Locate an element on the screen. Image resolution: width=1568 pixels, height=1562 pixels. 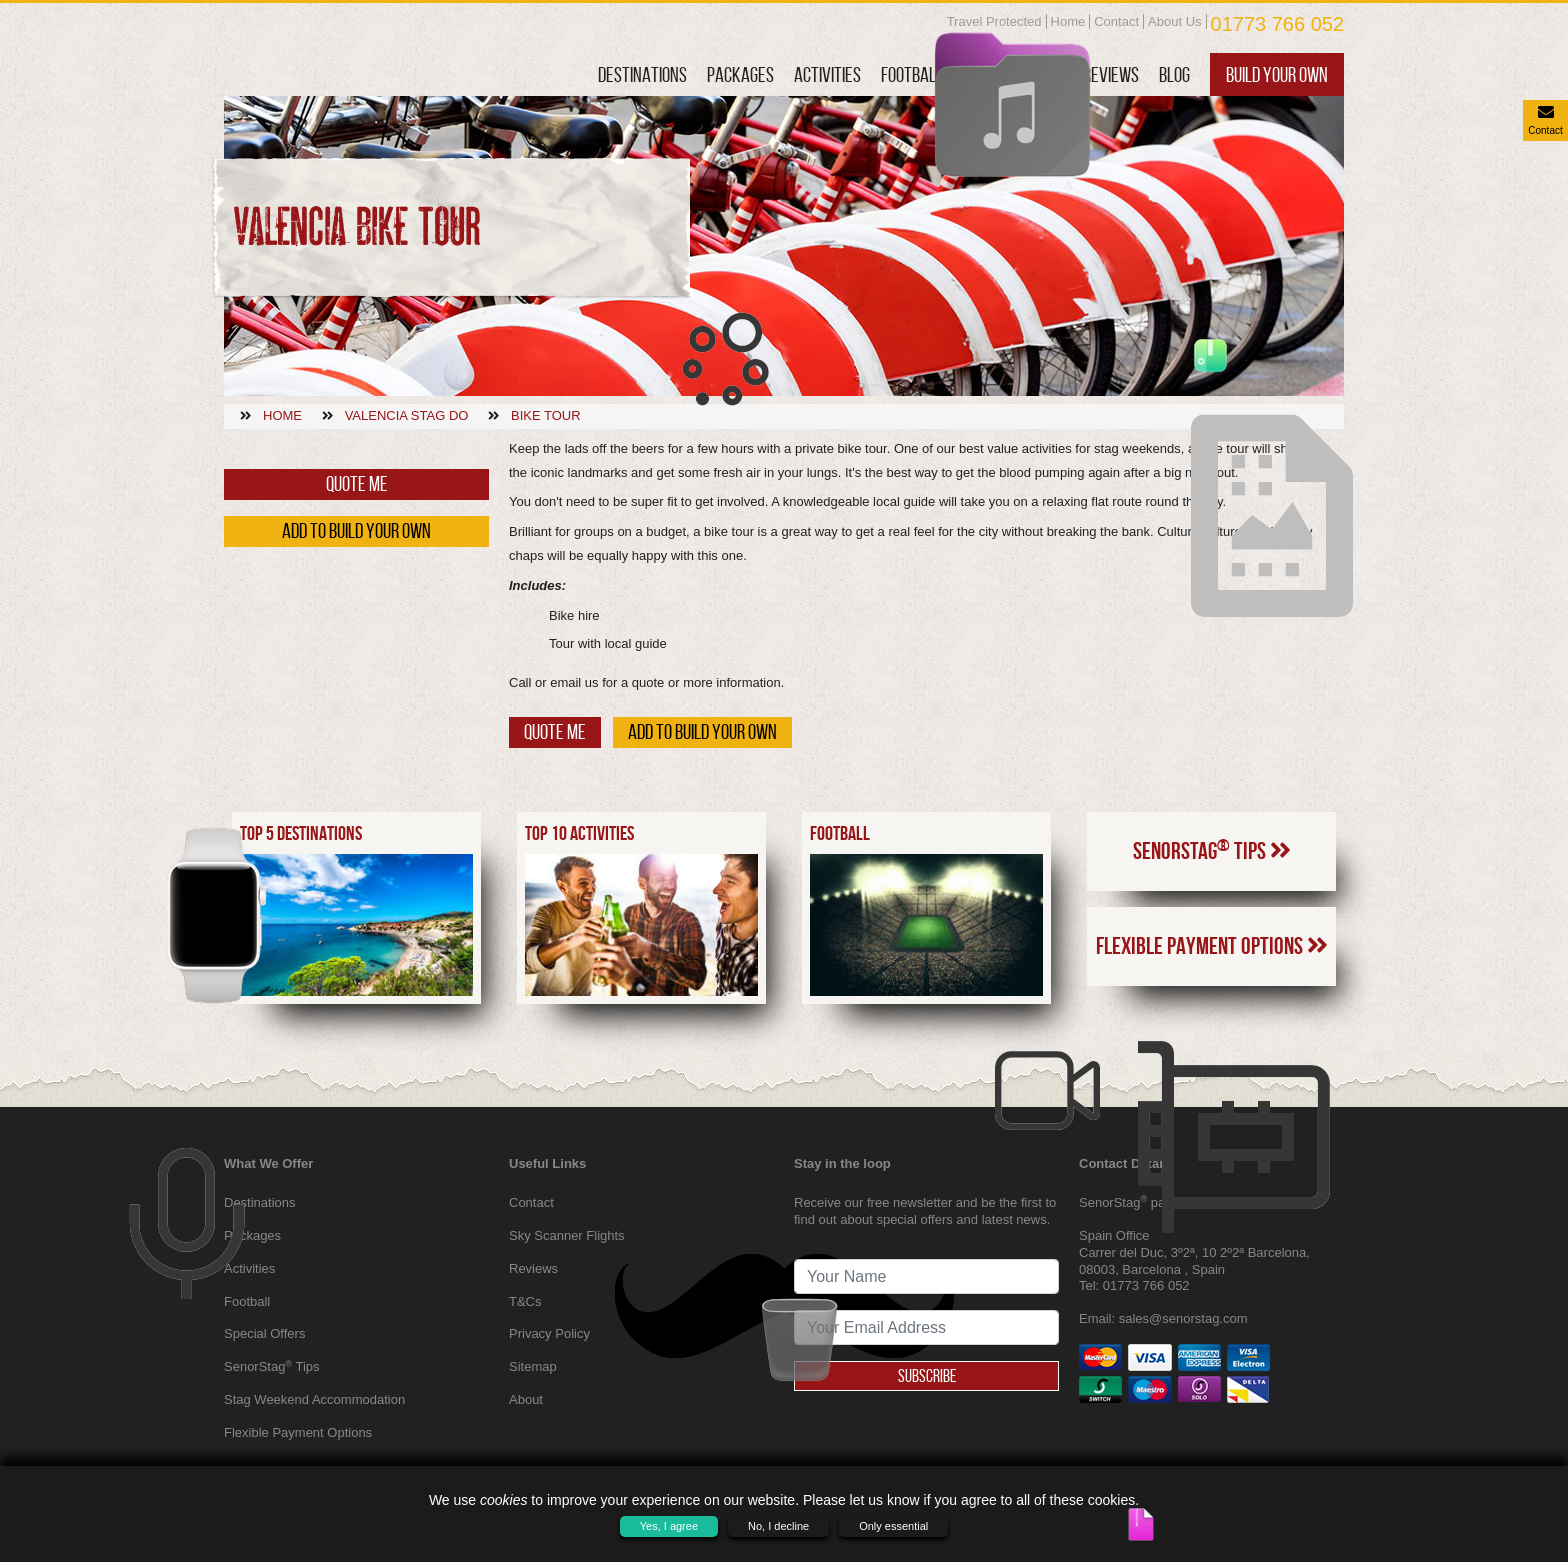
open your music folder is located at coordinates (1012, 104).